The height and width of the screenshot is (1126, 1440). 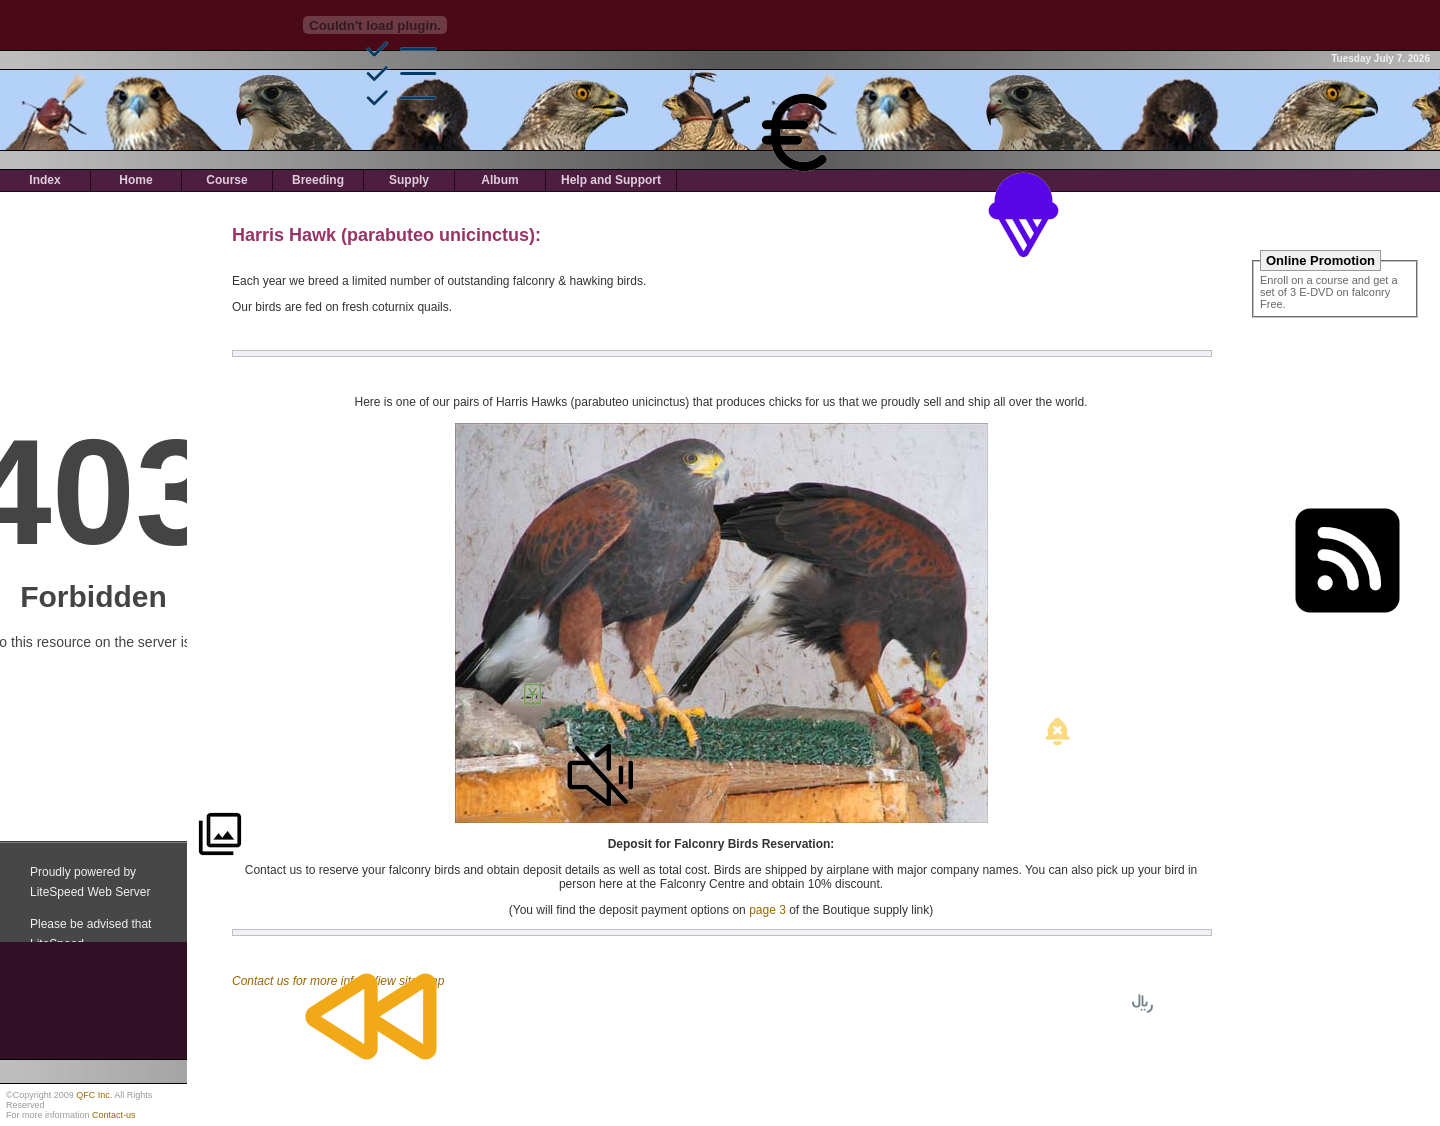 What do you see at coordinates (800, 132) in the screenshot?
I see `view price in euros` at bounding box center [800, 132].